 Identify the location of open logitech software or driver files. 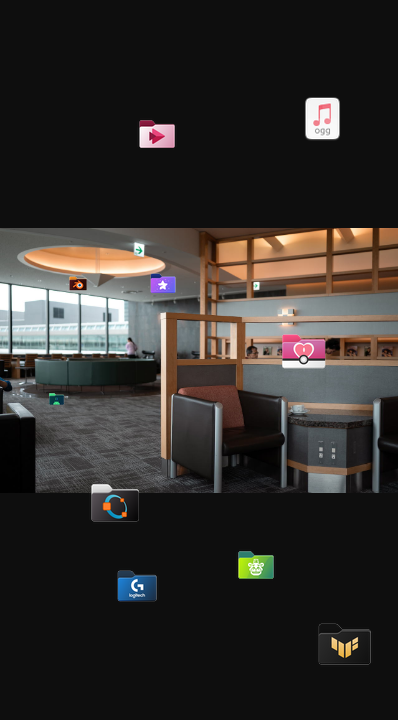
(137, 587).